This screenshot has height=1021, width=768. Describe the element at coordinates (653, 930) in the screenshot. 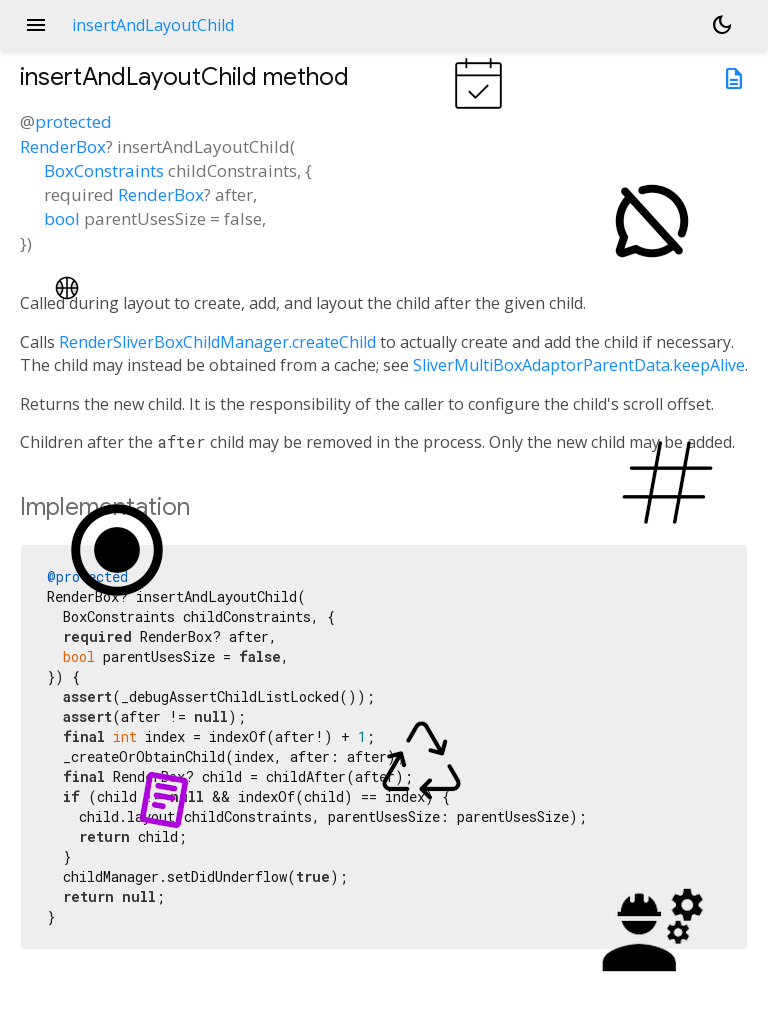

I see `access engineering or technical settings` at that location.